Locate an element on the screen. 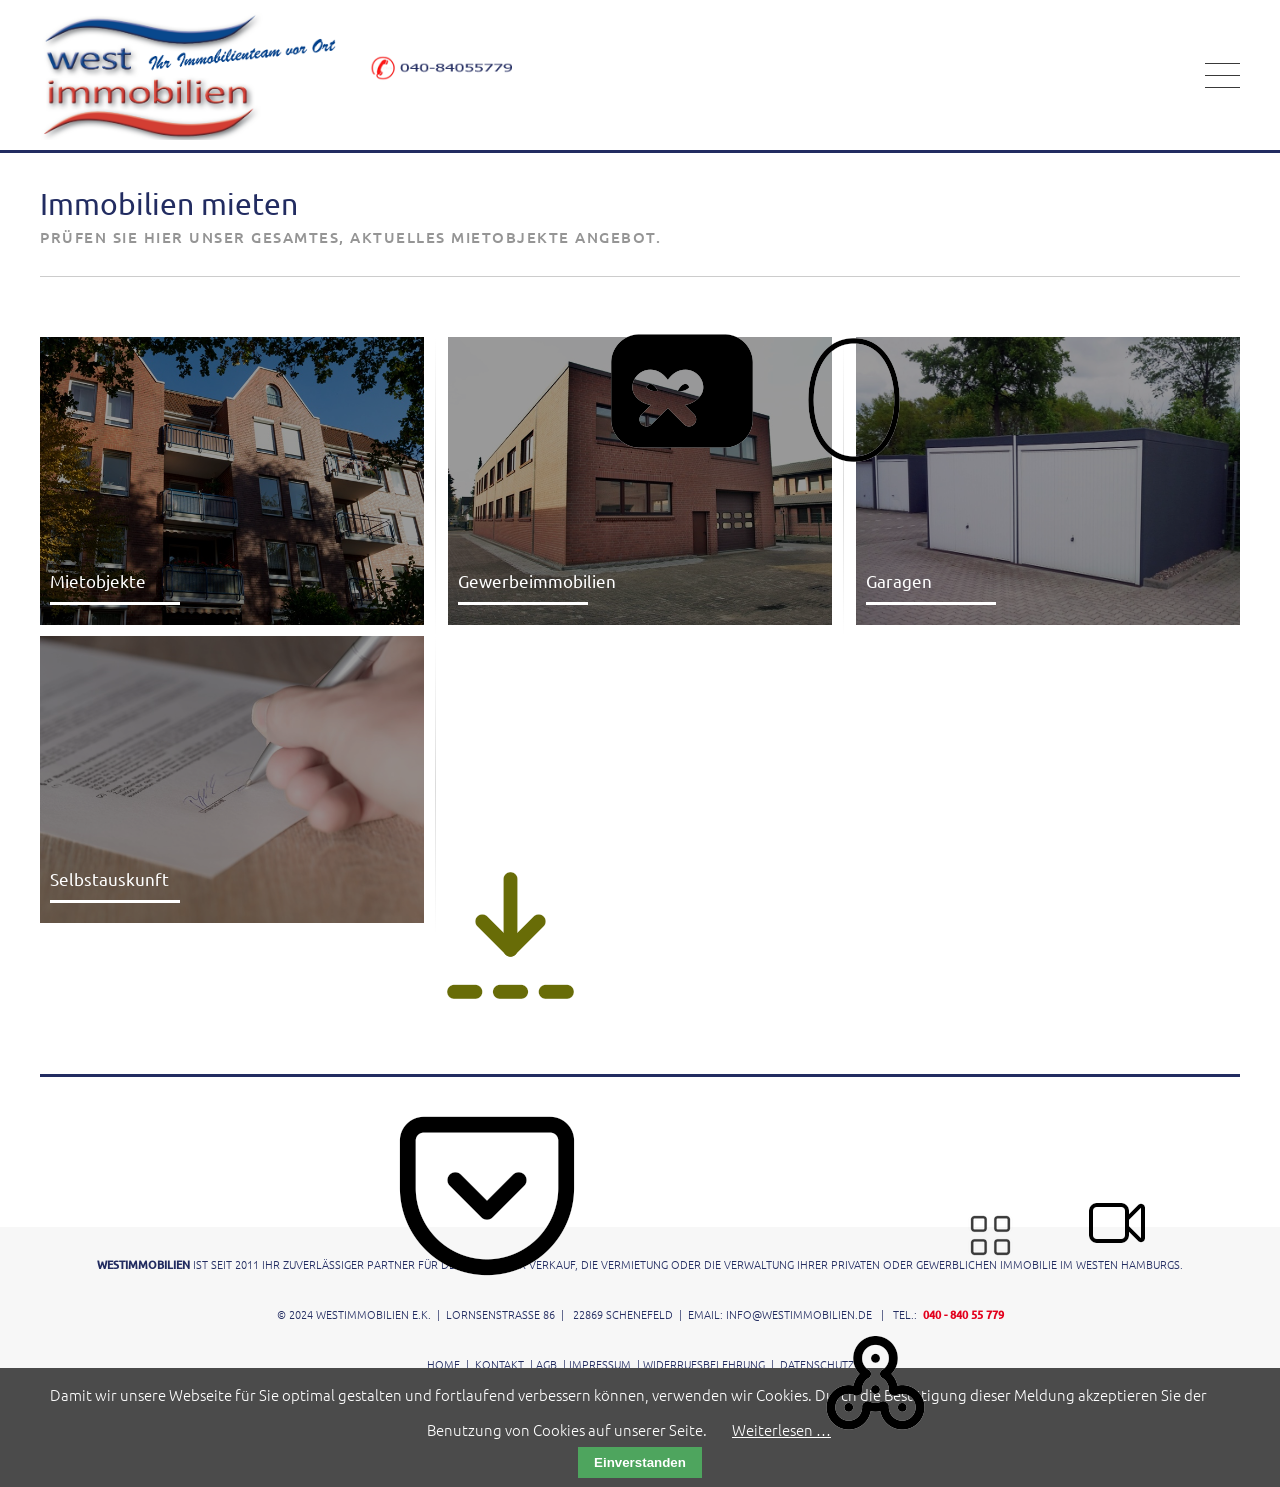  represents the number zero in a numeric input or display is located at coordinates (854, 400).